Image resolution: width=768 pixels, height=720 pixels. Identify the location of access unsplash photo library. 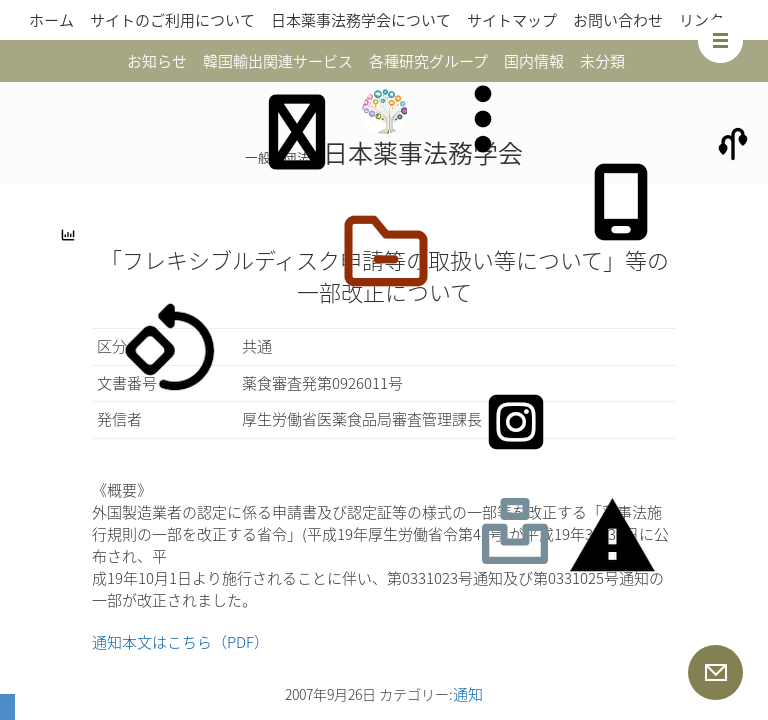
(515, 531).